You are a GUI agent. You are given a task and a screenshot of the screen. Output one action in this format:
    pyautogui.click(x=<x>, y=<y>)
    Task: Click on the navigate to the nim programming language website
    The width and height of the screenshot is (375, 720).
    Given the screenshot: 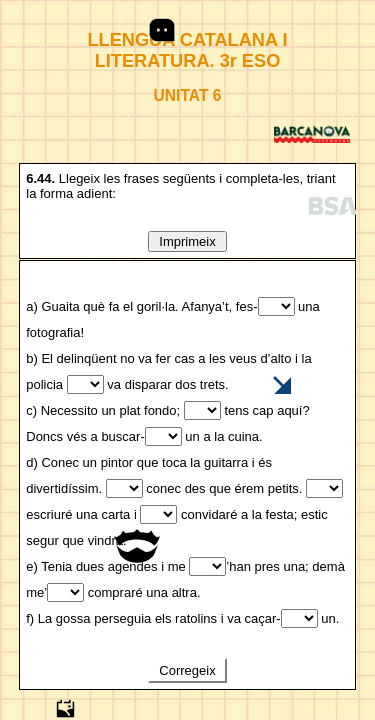 What is the action you would take?
    pyautogui.click(x=137, y=546)
    